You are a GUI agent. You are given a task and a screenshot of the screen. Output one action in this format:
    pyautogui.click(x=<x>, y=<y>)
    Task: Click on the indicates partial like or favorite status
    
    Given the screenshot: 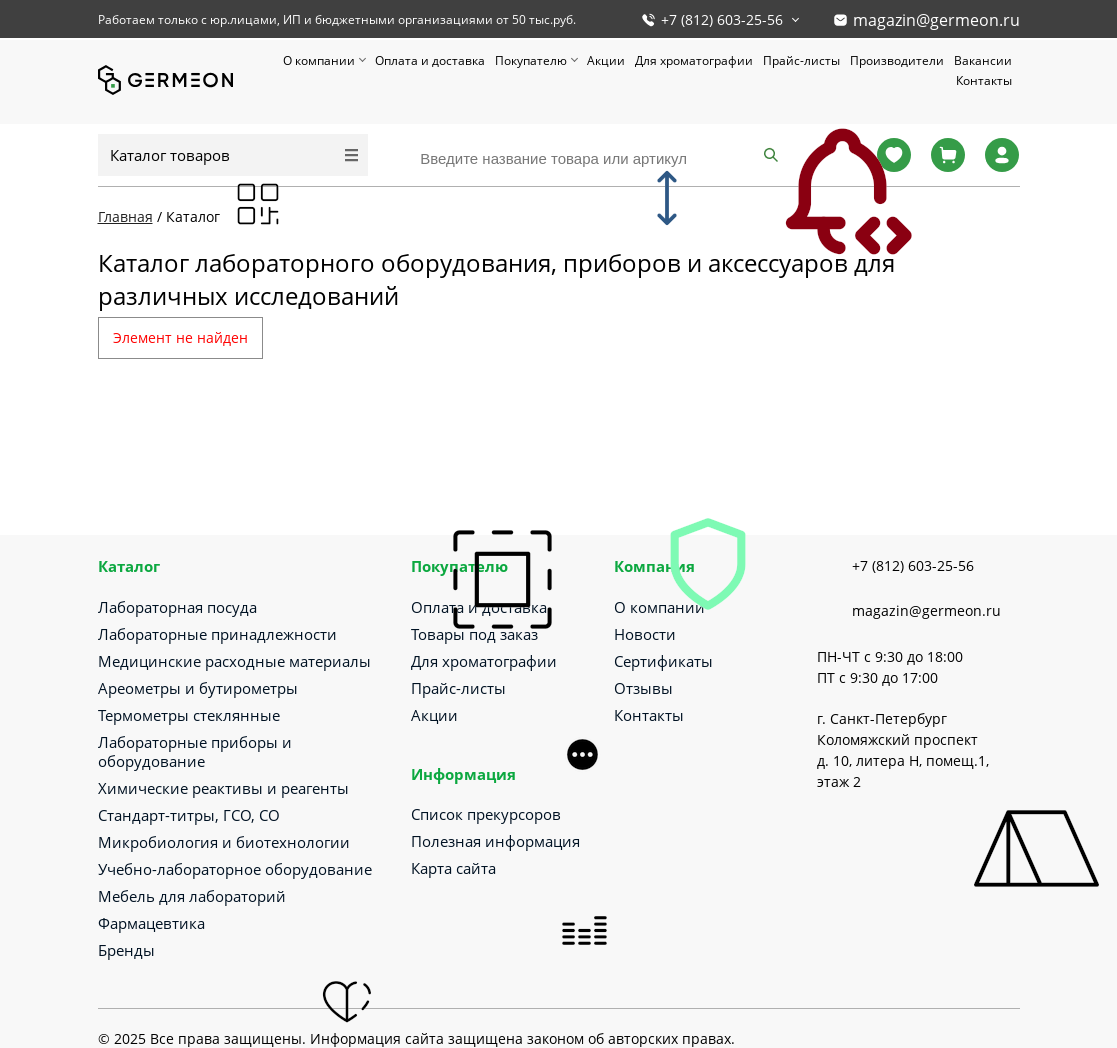 What is the action you would take?
    pyautogui.click(x=347, y=1000)
    